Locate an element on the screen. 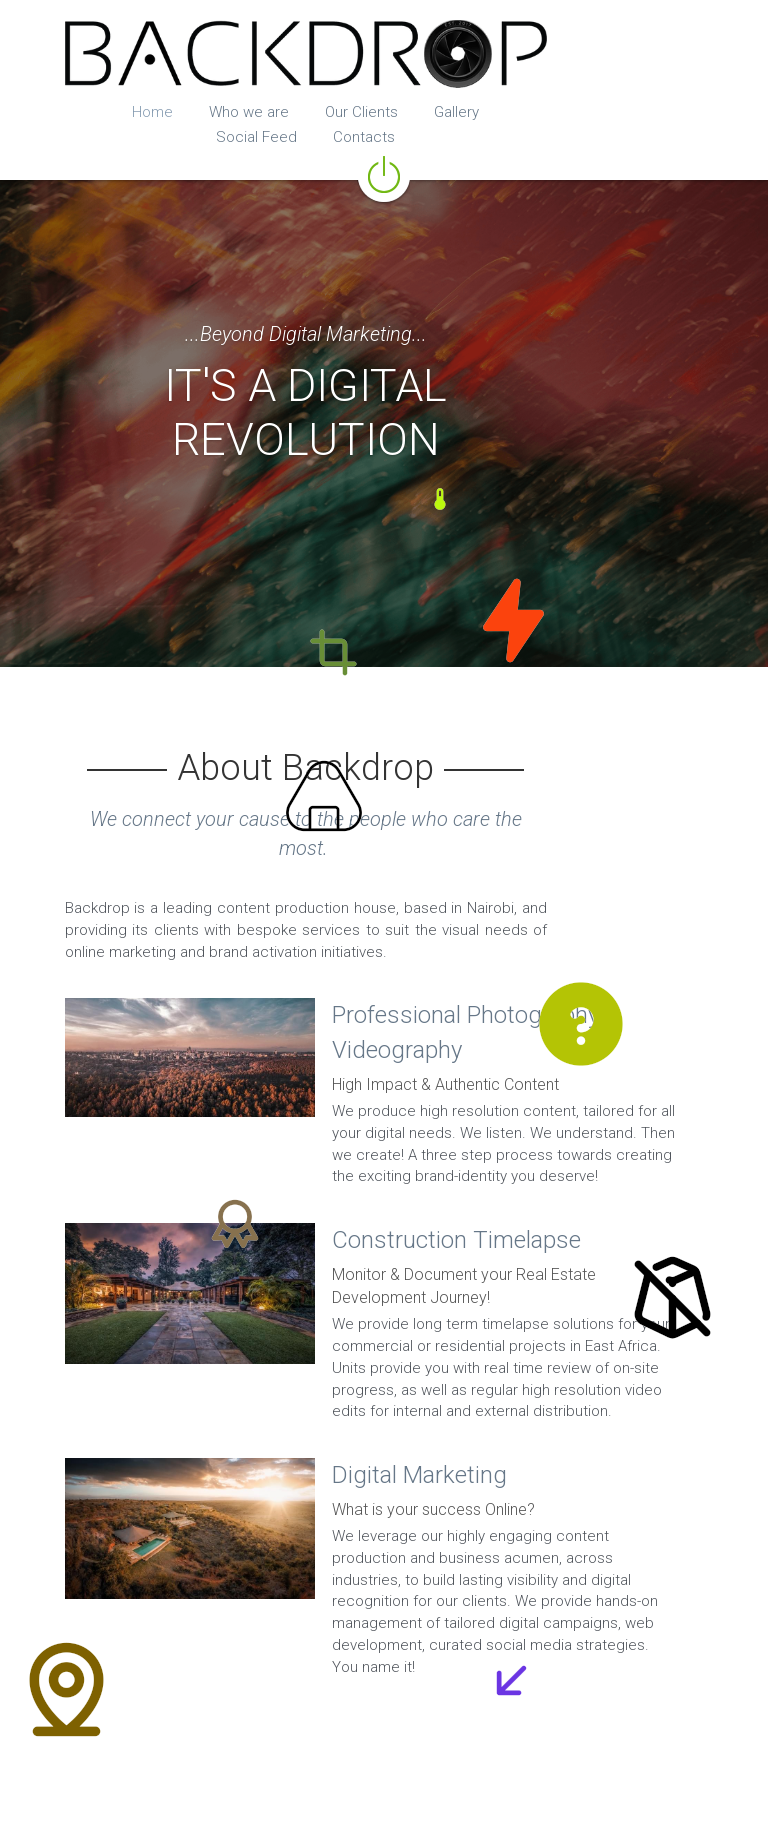  browse Japanese food options is located at coordinates (324, 796).